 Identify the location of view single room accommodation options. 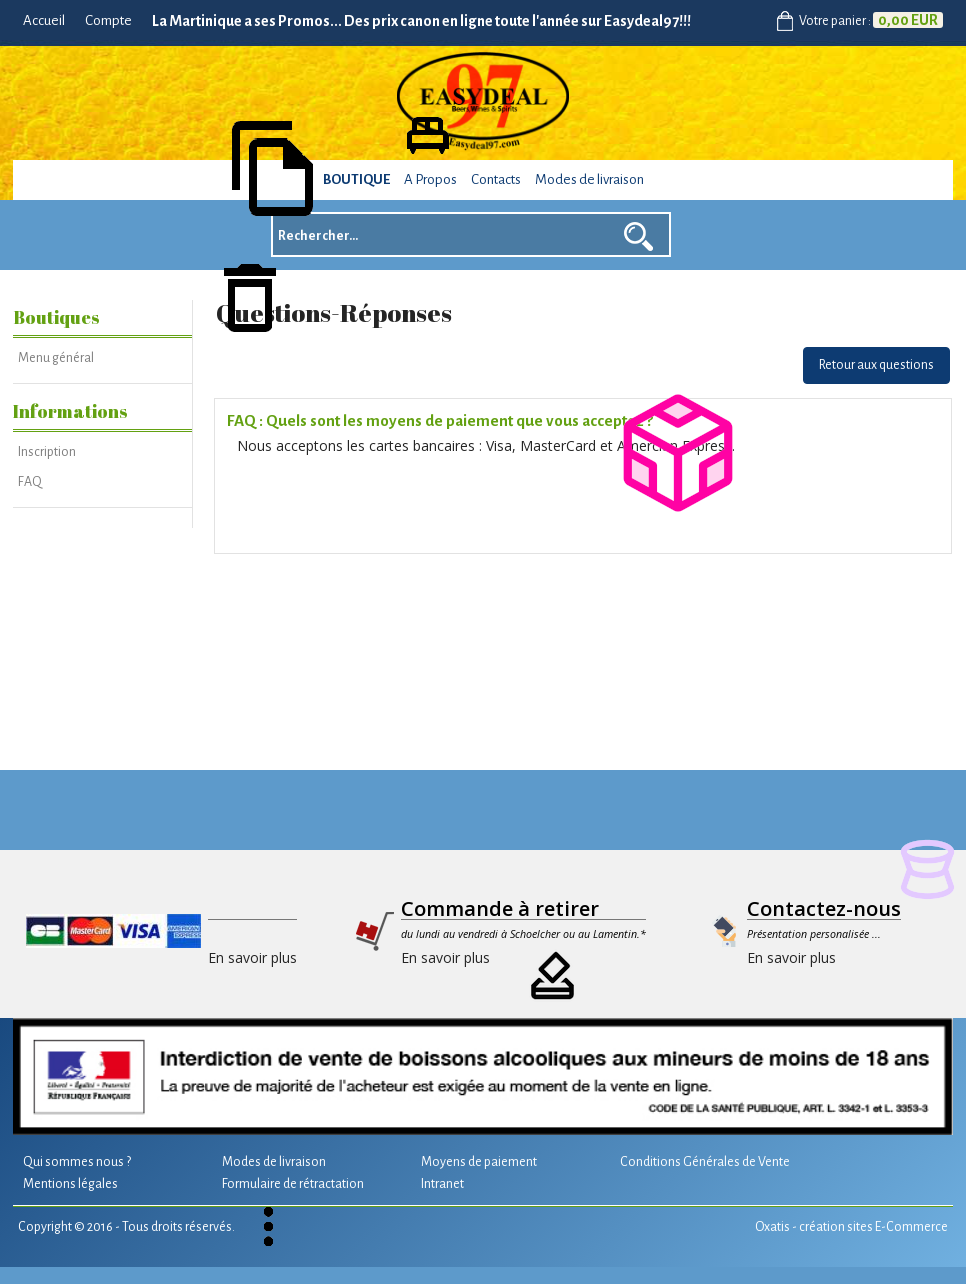
(427, 135).